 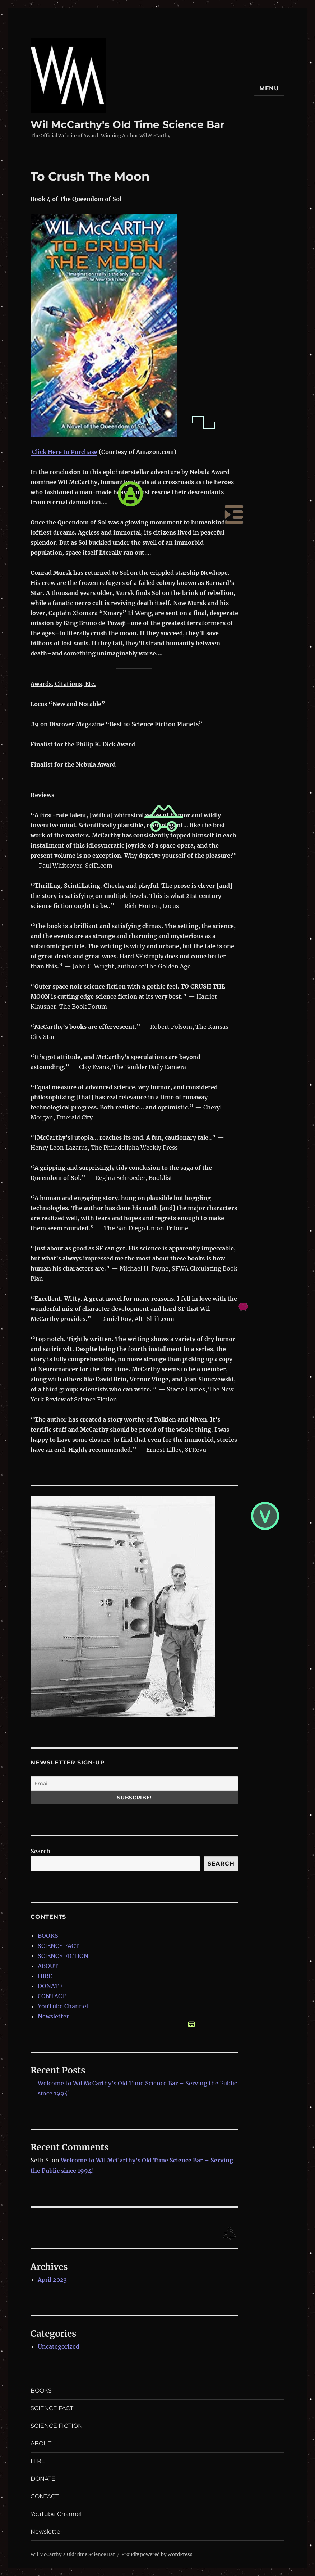 I want to click on toggle square wave audio signal, so click(x=203, y=422).